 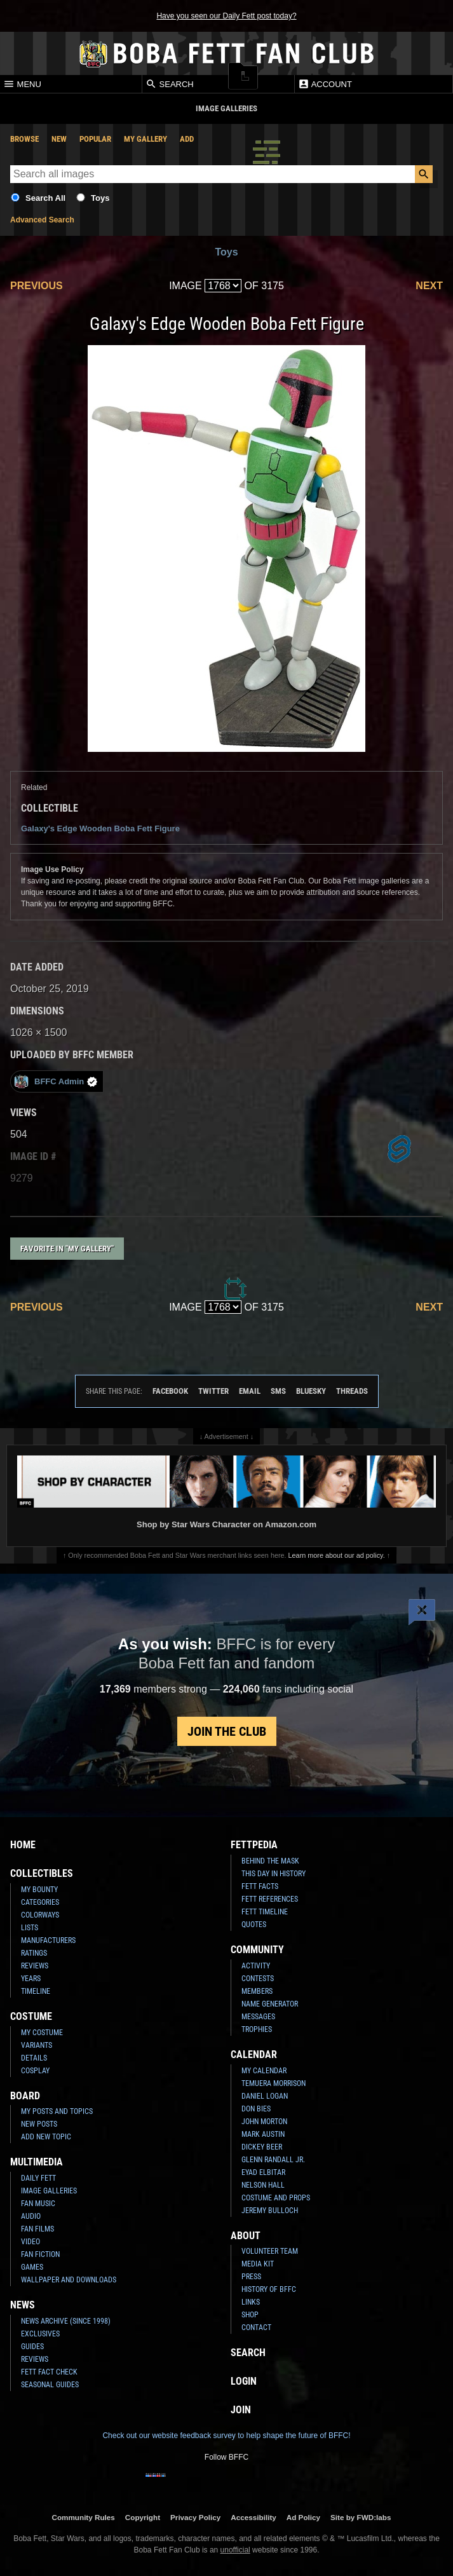 I want to click on svelte framework logo, so click(x=399, y=1148).